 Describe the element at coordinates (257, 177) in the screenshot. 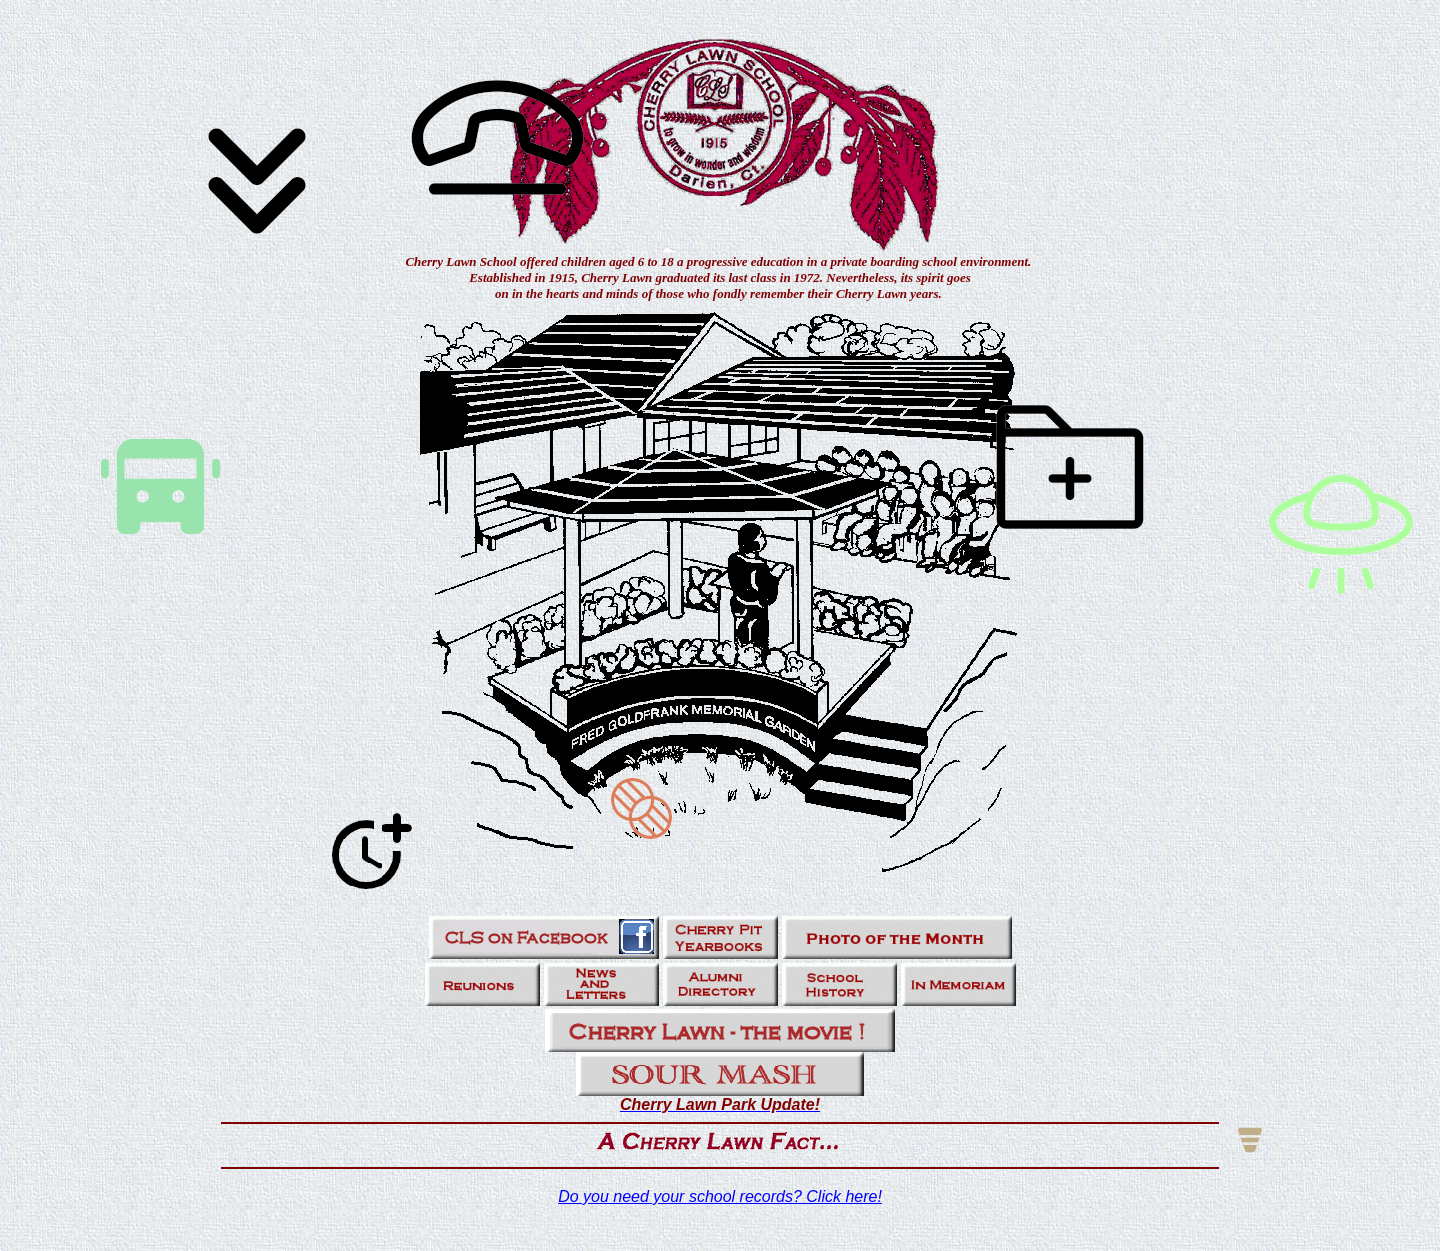

I see `expand to show more content` at that location.